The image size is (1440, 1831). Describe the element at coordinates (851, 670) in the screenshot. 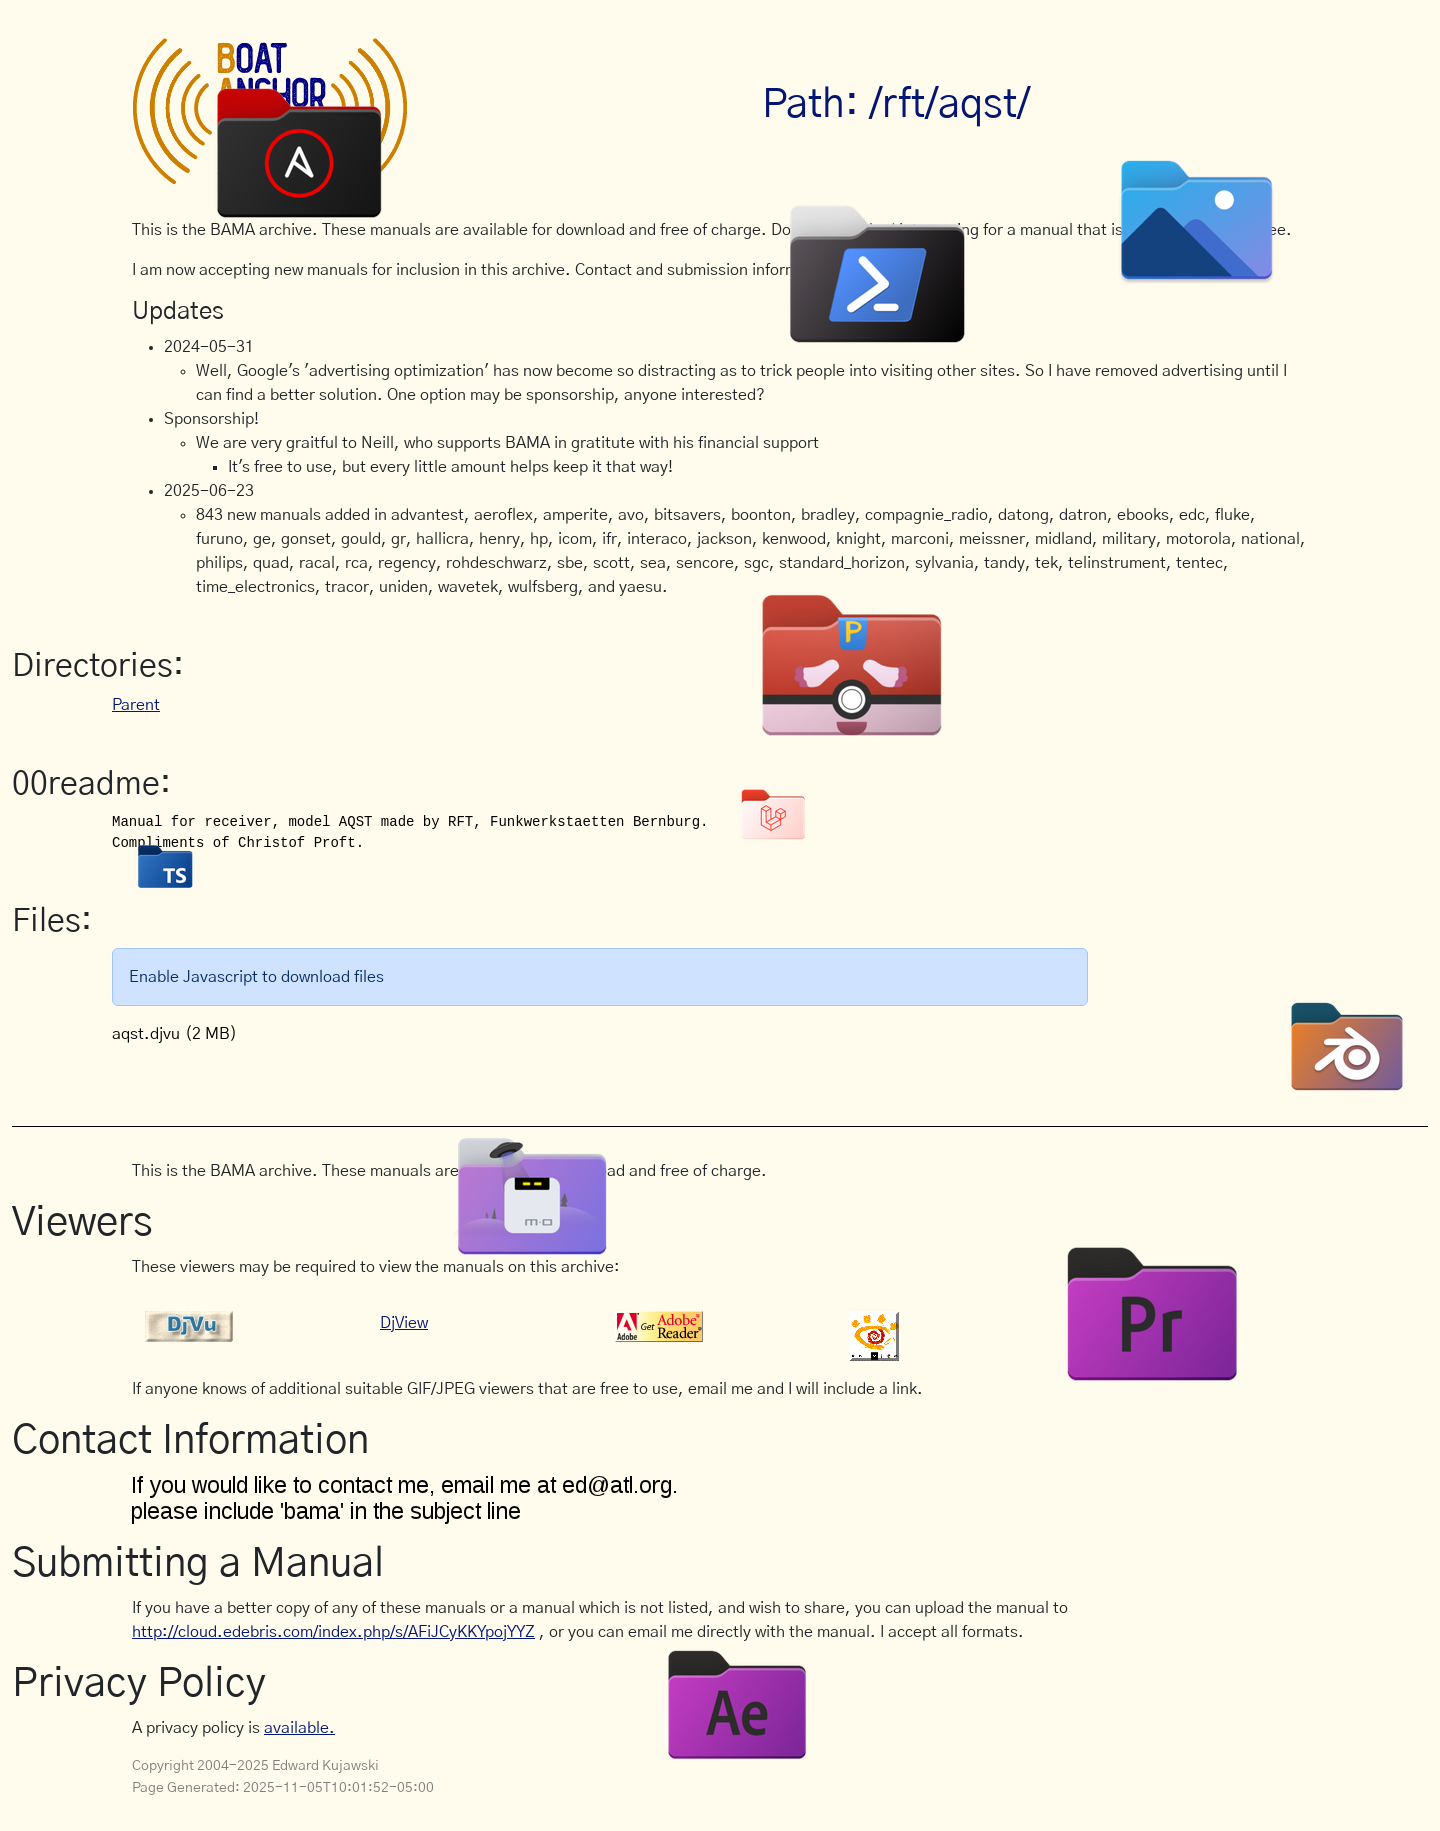

I see `open pokémon-themed folder` at that location.